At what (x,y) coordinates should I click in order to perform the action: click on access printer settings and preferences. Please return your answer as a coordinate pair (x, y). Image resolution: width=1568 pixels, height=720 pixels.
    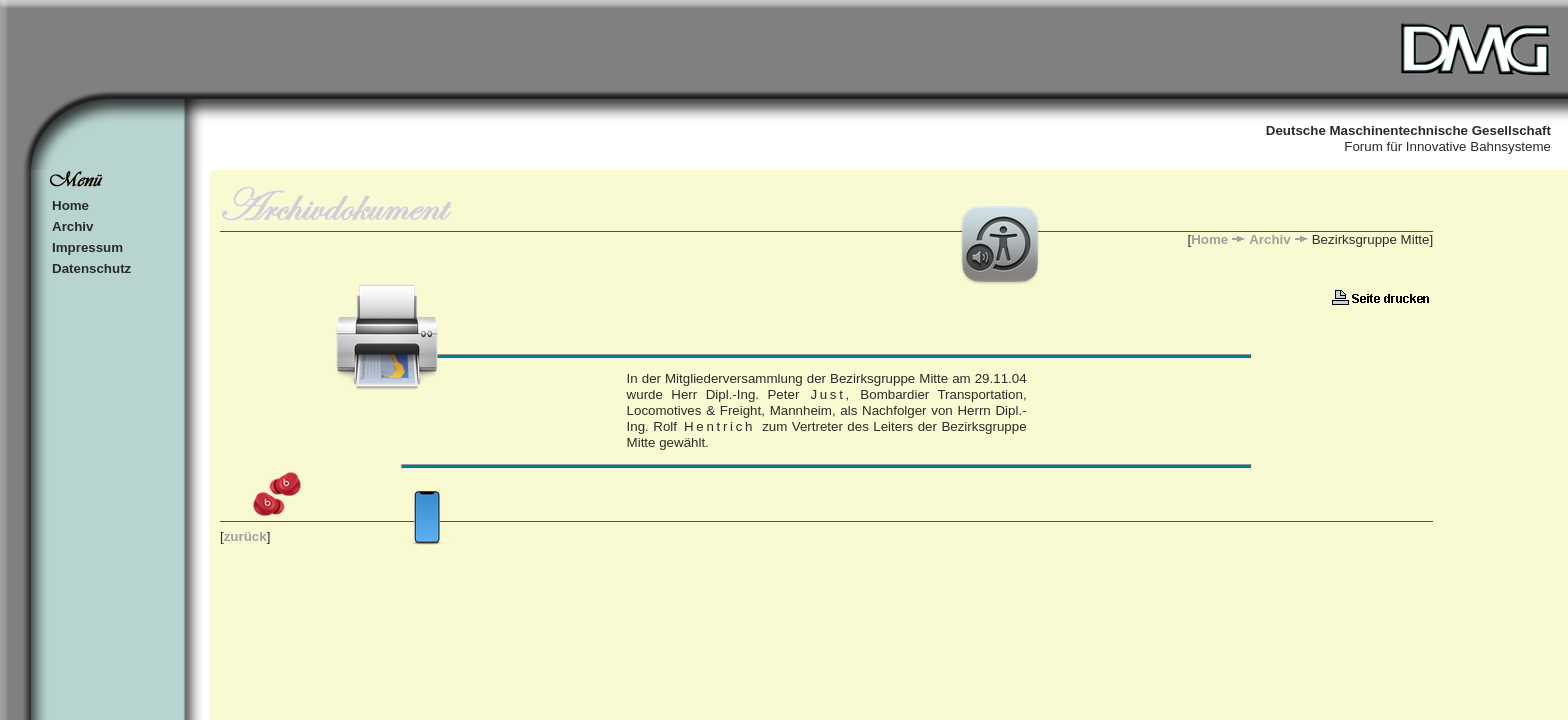
    Looking at the image, I should click on (387, 337).